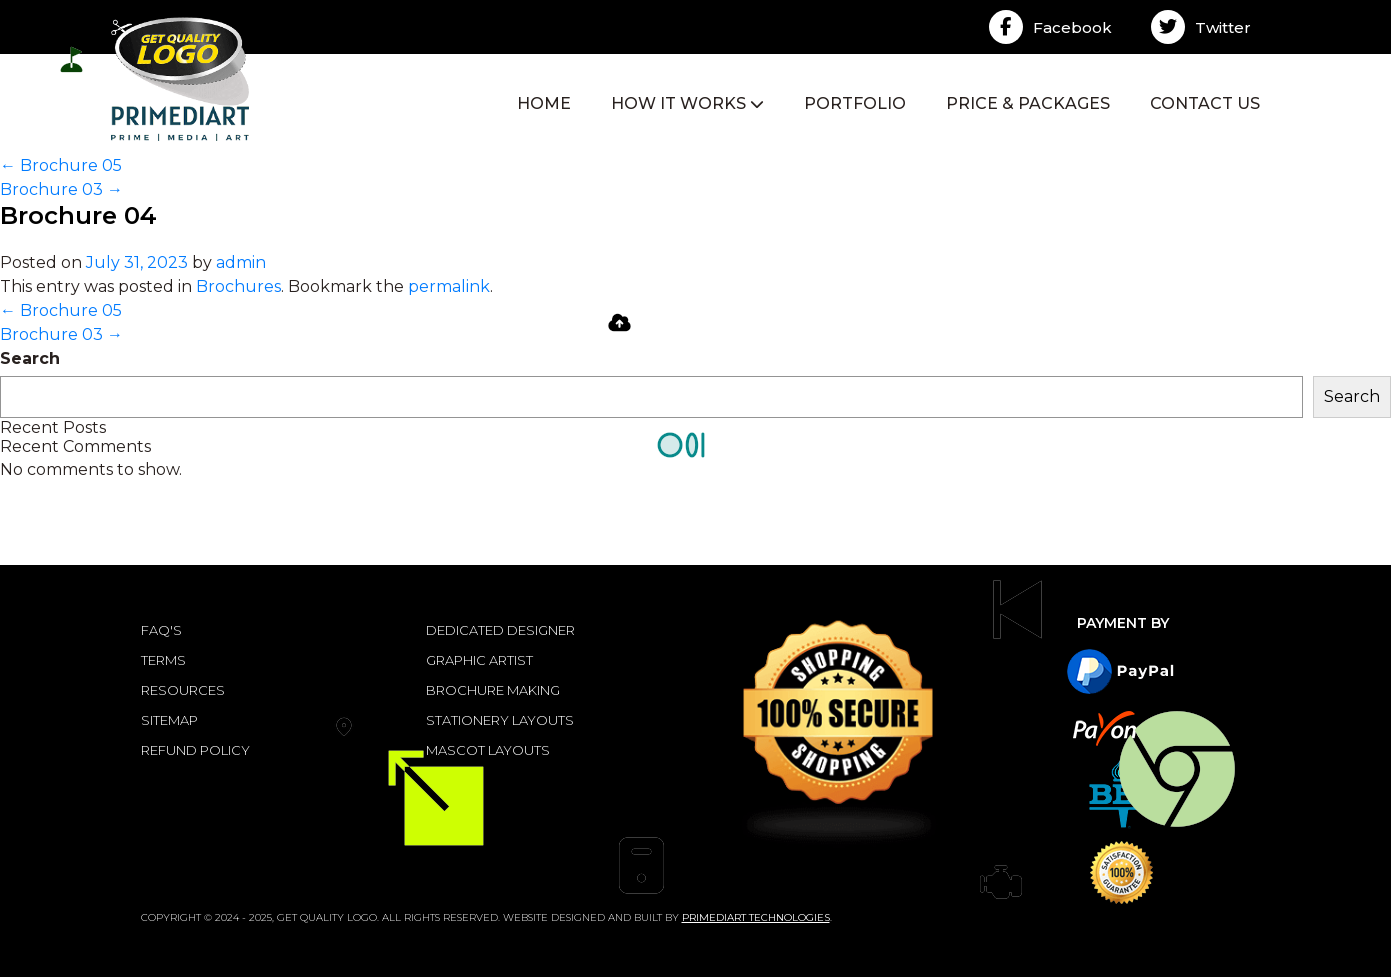 This screenshot has height=977, width=1391. What do you see at coordinates (619, 322) in the screenshot?
I see `upload file to cloud storage` at bounding box center [619, 322].